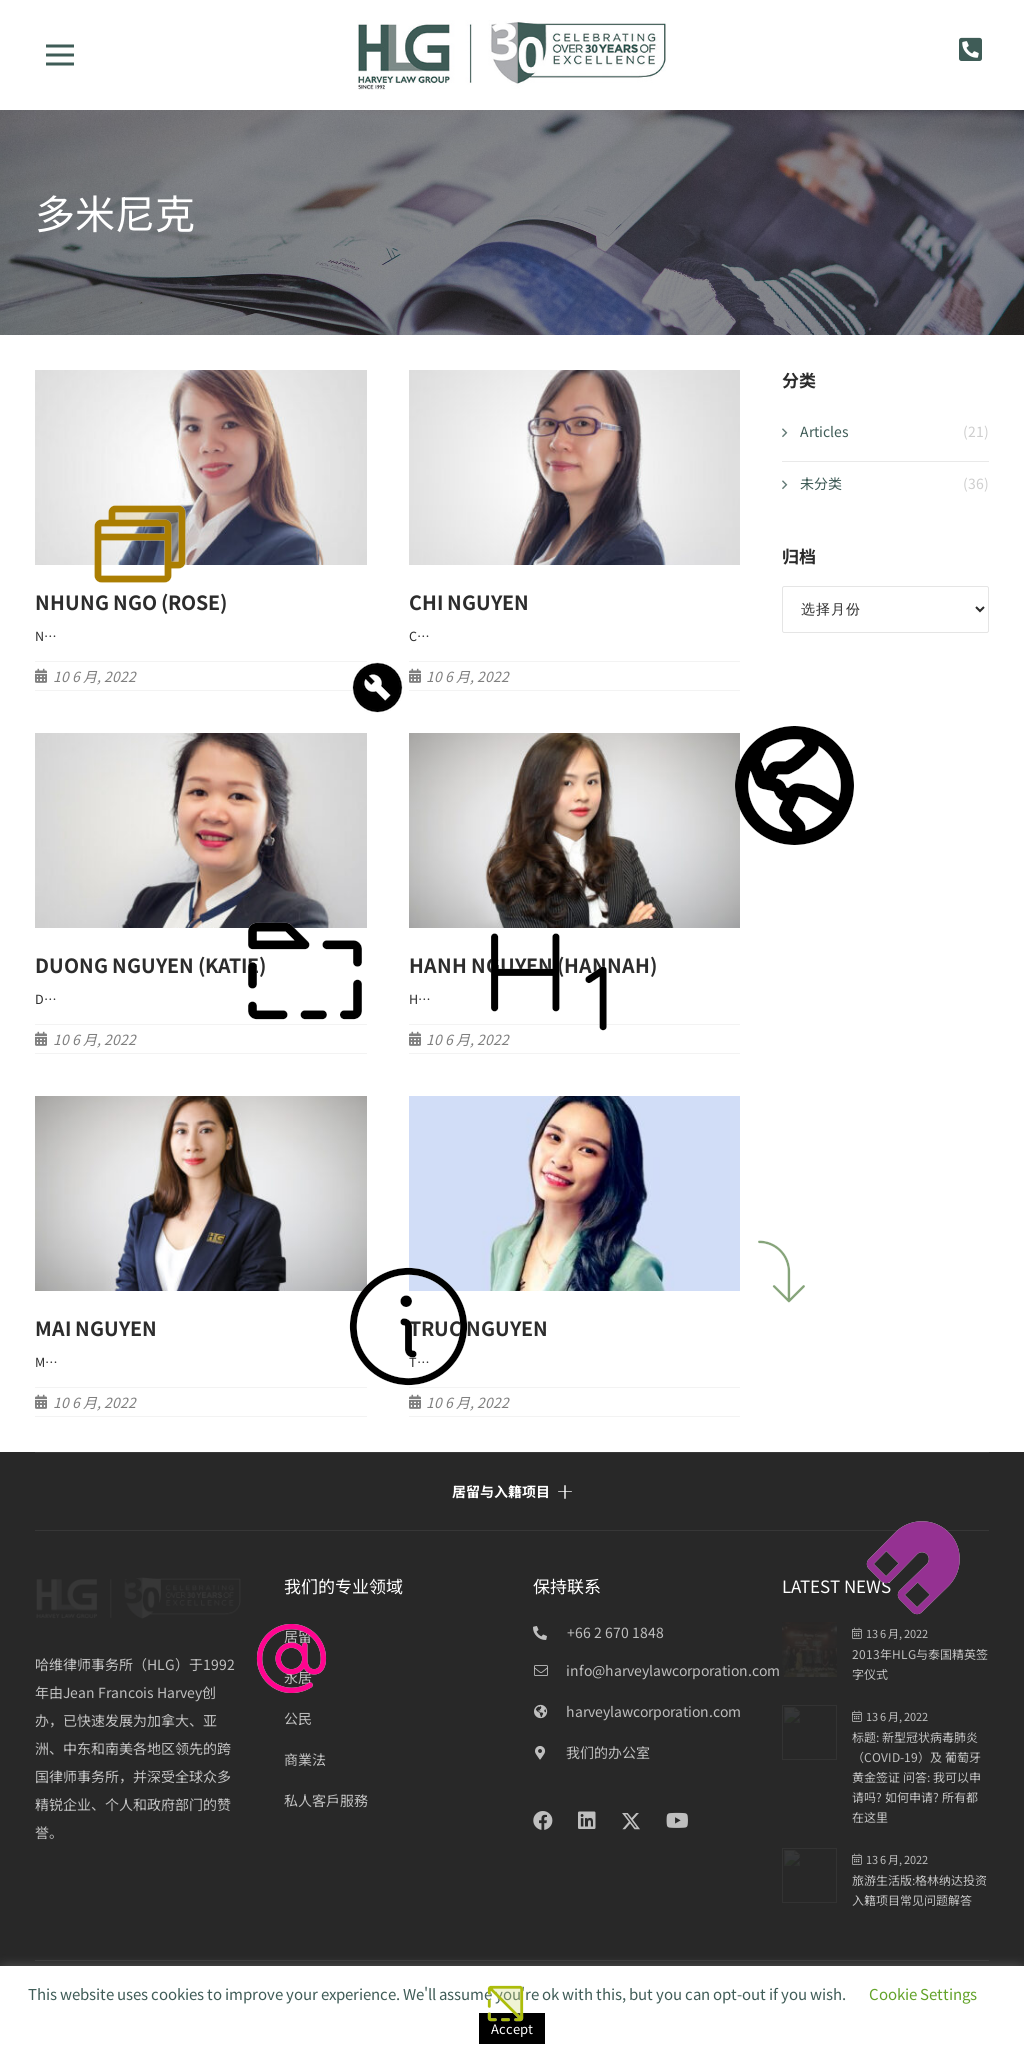  Describe the element at coordinates (505, 2003) in the screenshot. I see `invert current selection` at that location.